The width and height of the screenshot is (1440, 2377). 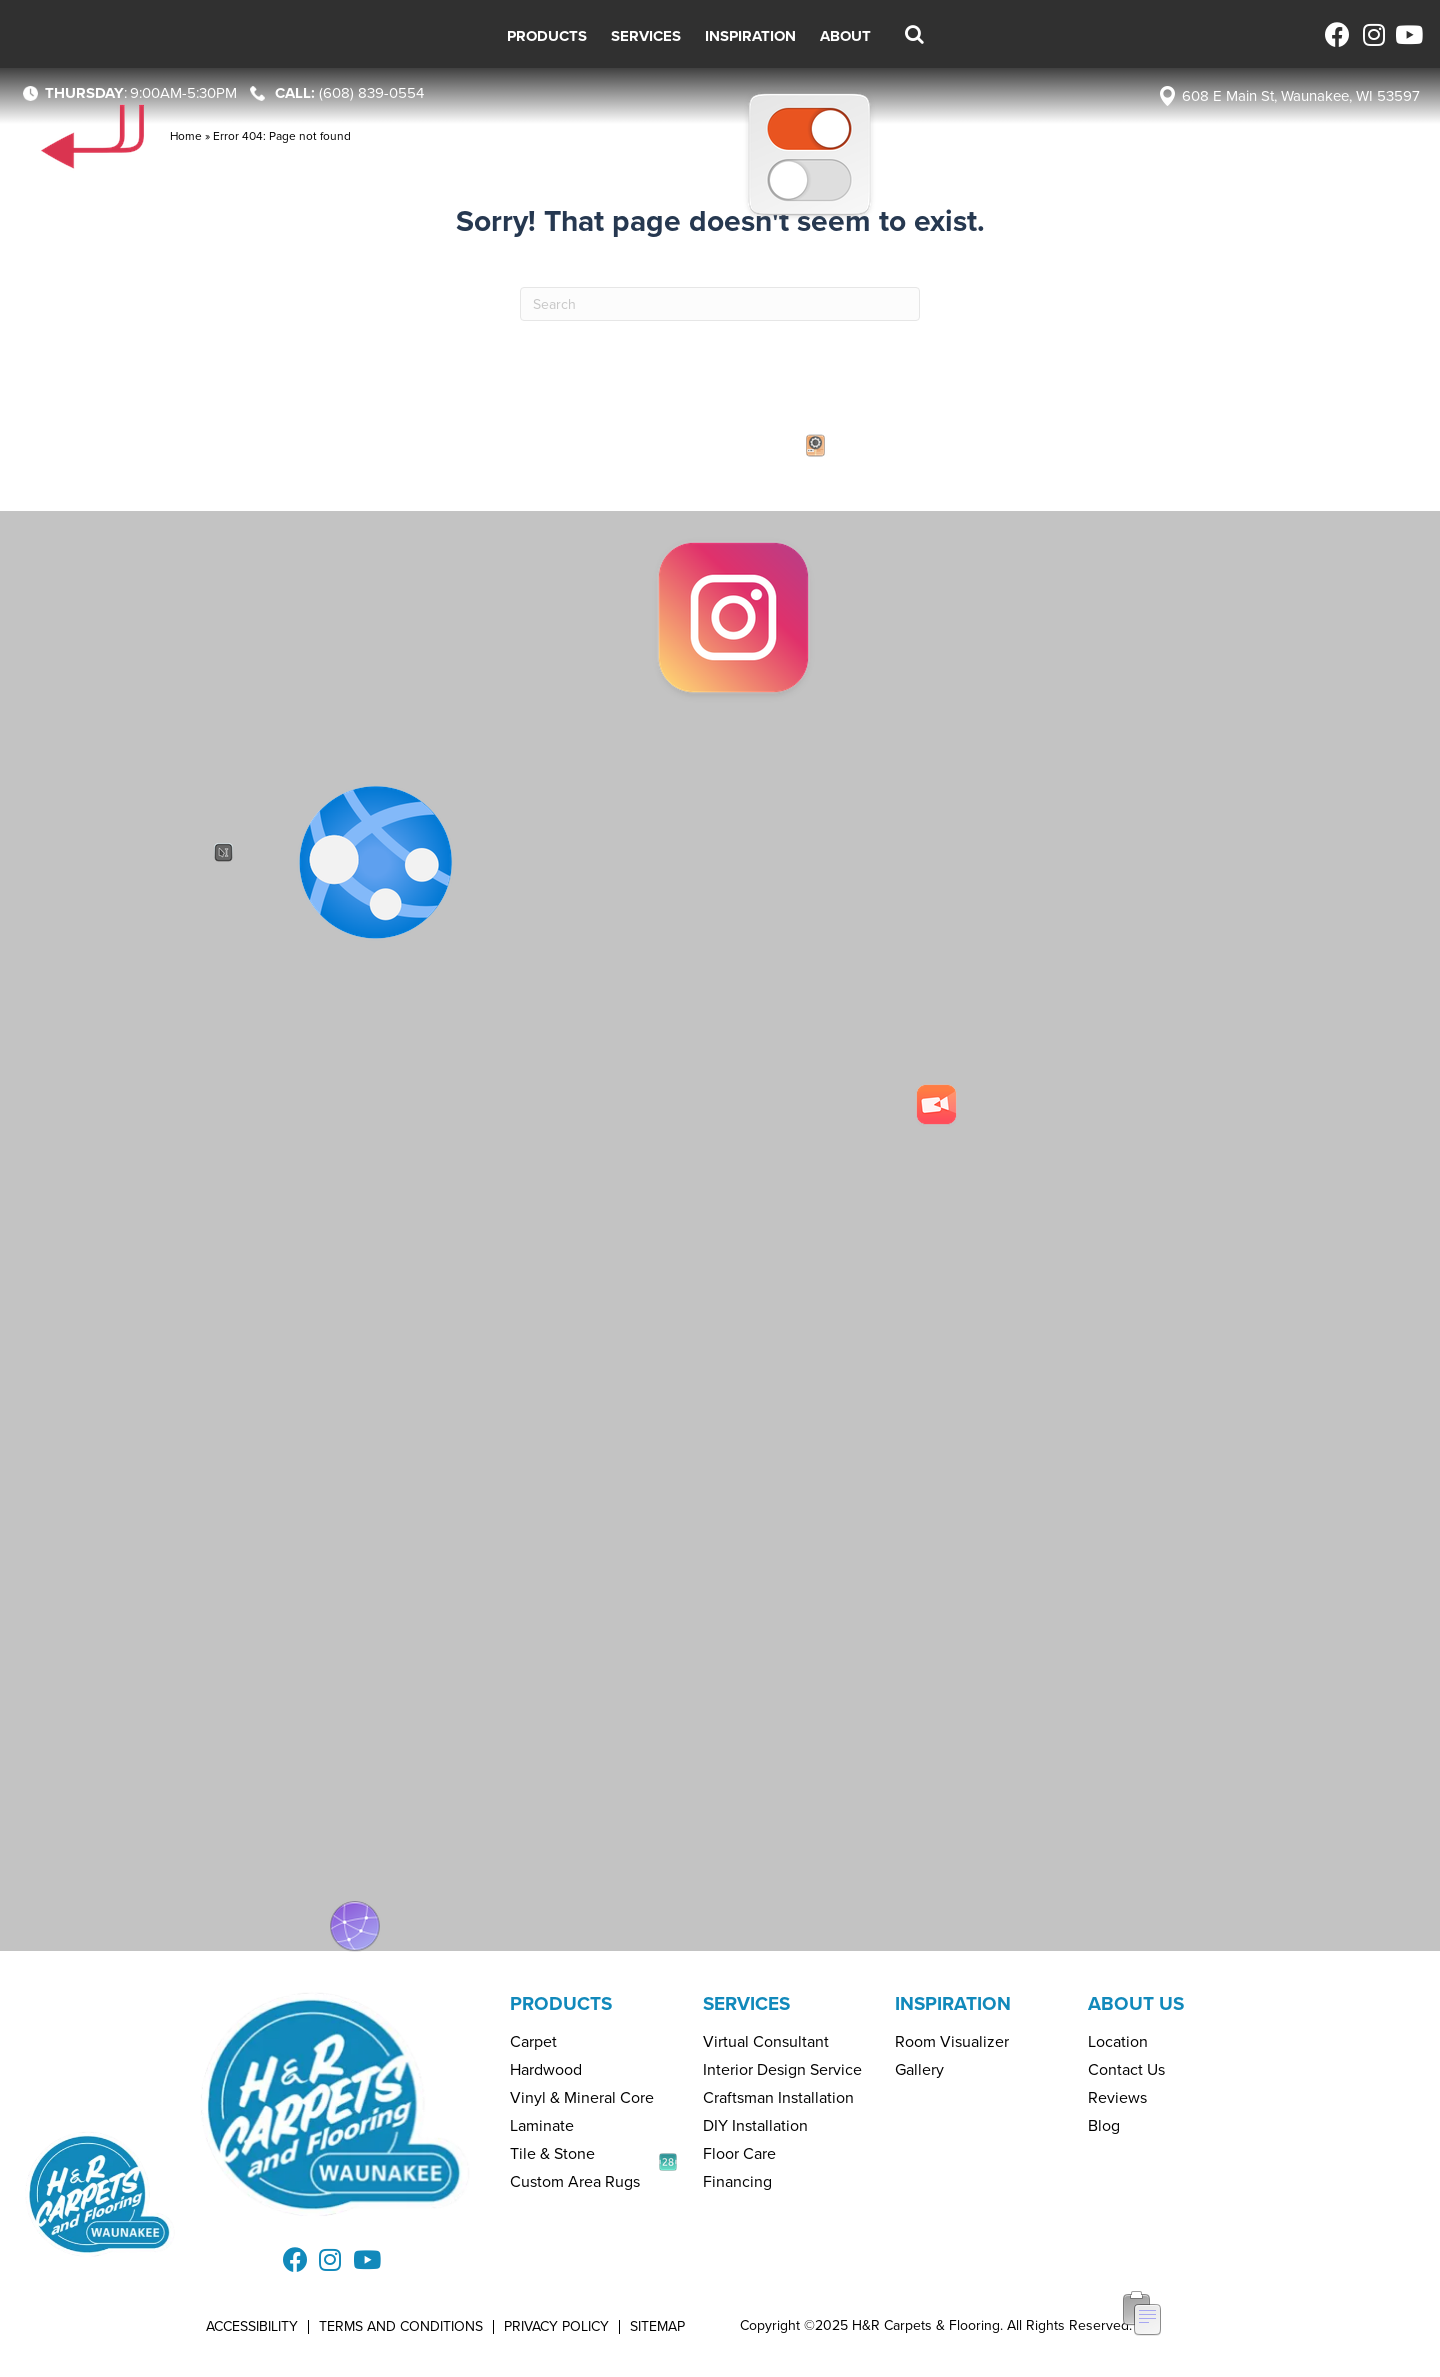 What do you see at coordinates (355, 1926) in the screenshot?
I see `access network workgroup or shared resources` at bounding box center [355, 1926].